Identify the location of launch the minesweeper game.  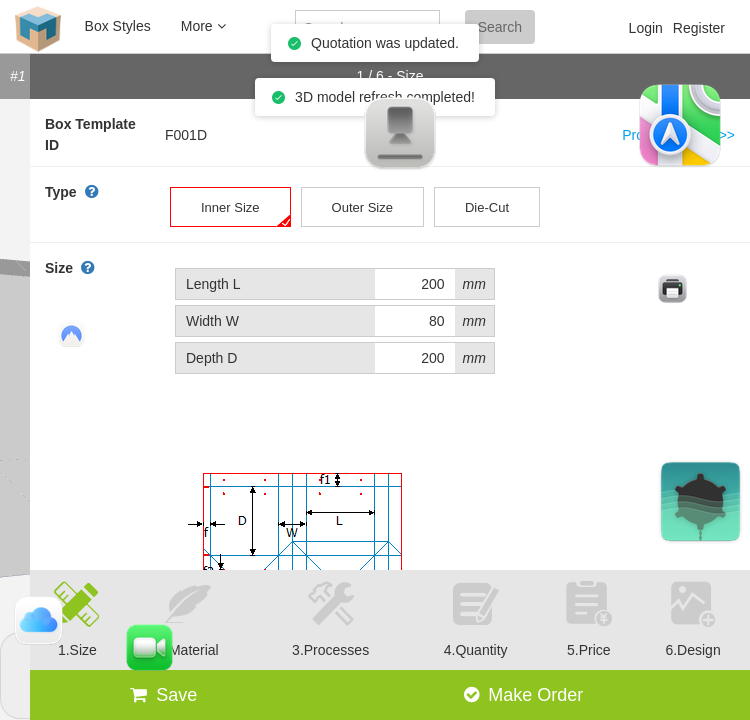
(700, 501).